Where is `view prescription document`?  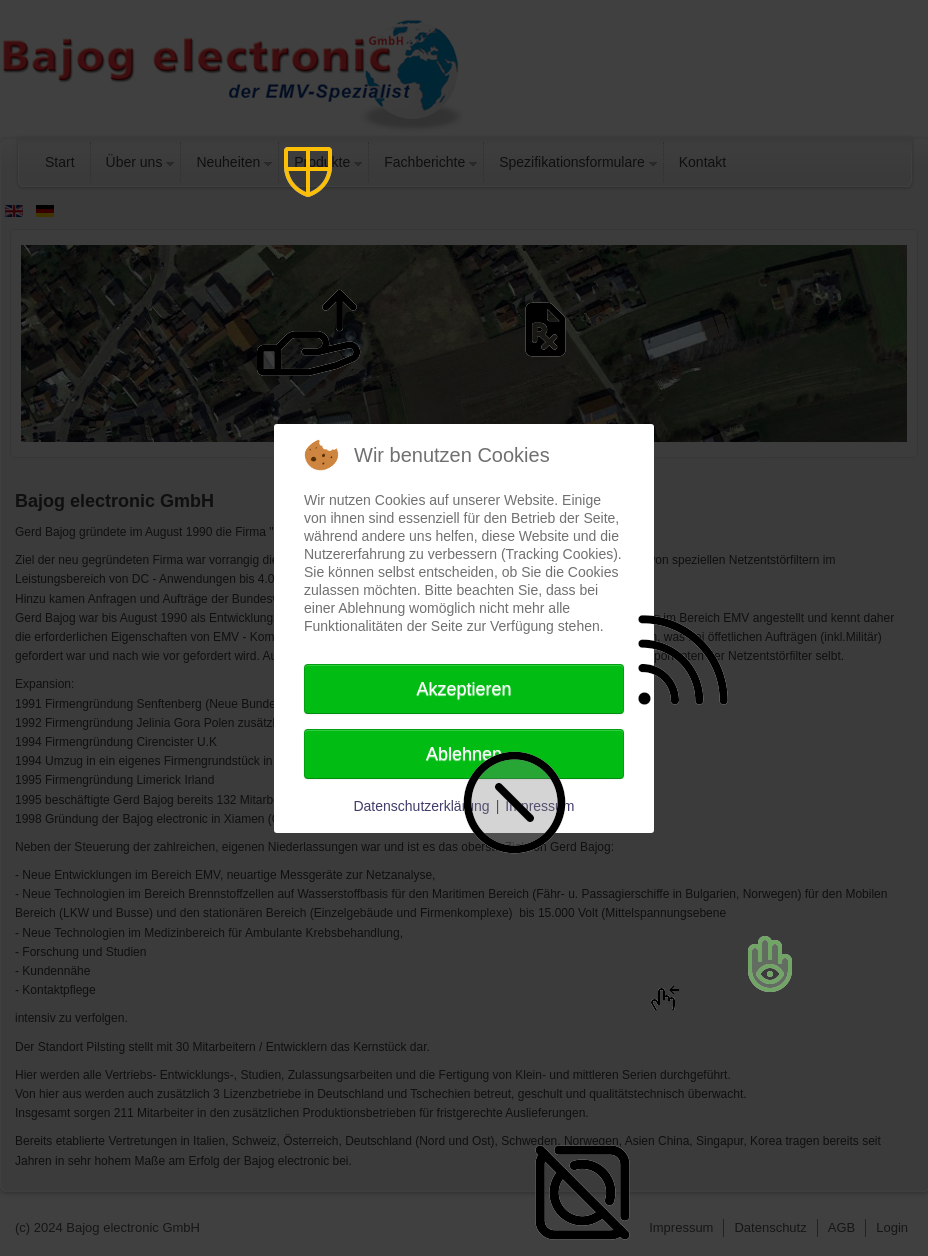 view prescription document is located at coordinates (545, 329).